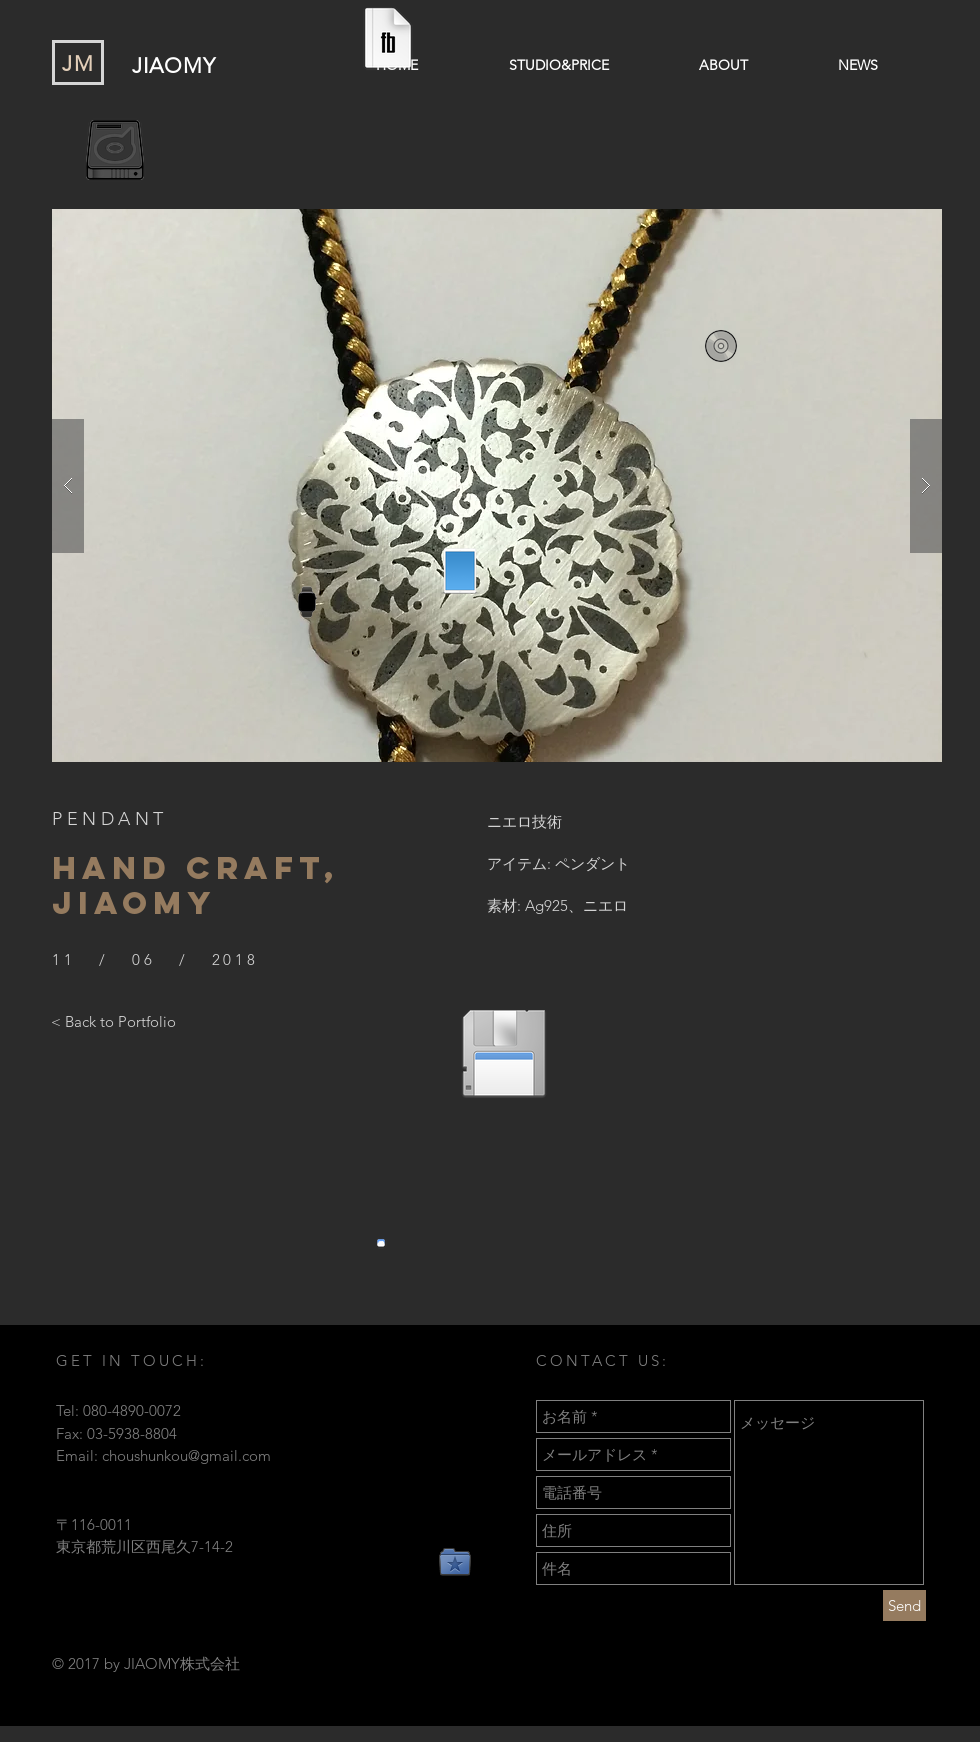 The image size is (980, 1742). I want to click on a fictionbook (.fb2) ebook file, so click(388, 39).